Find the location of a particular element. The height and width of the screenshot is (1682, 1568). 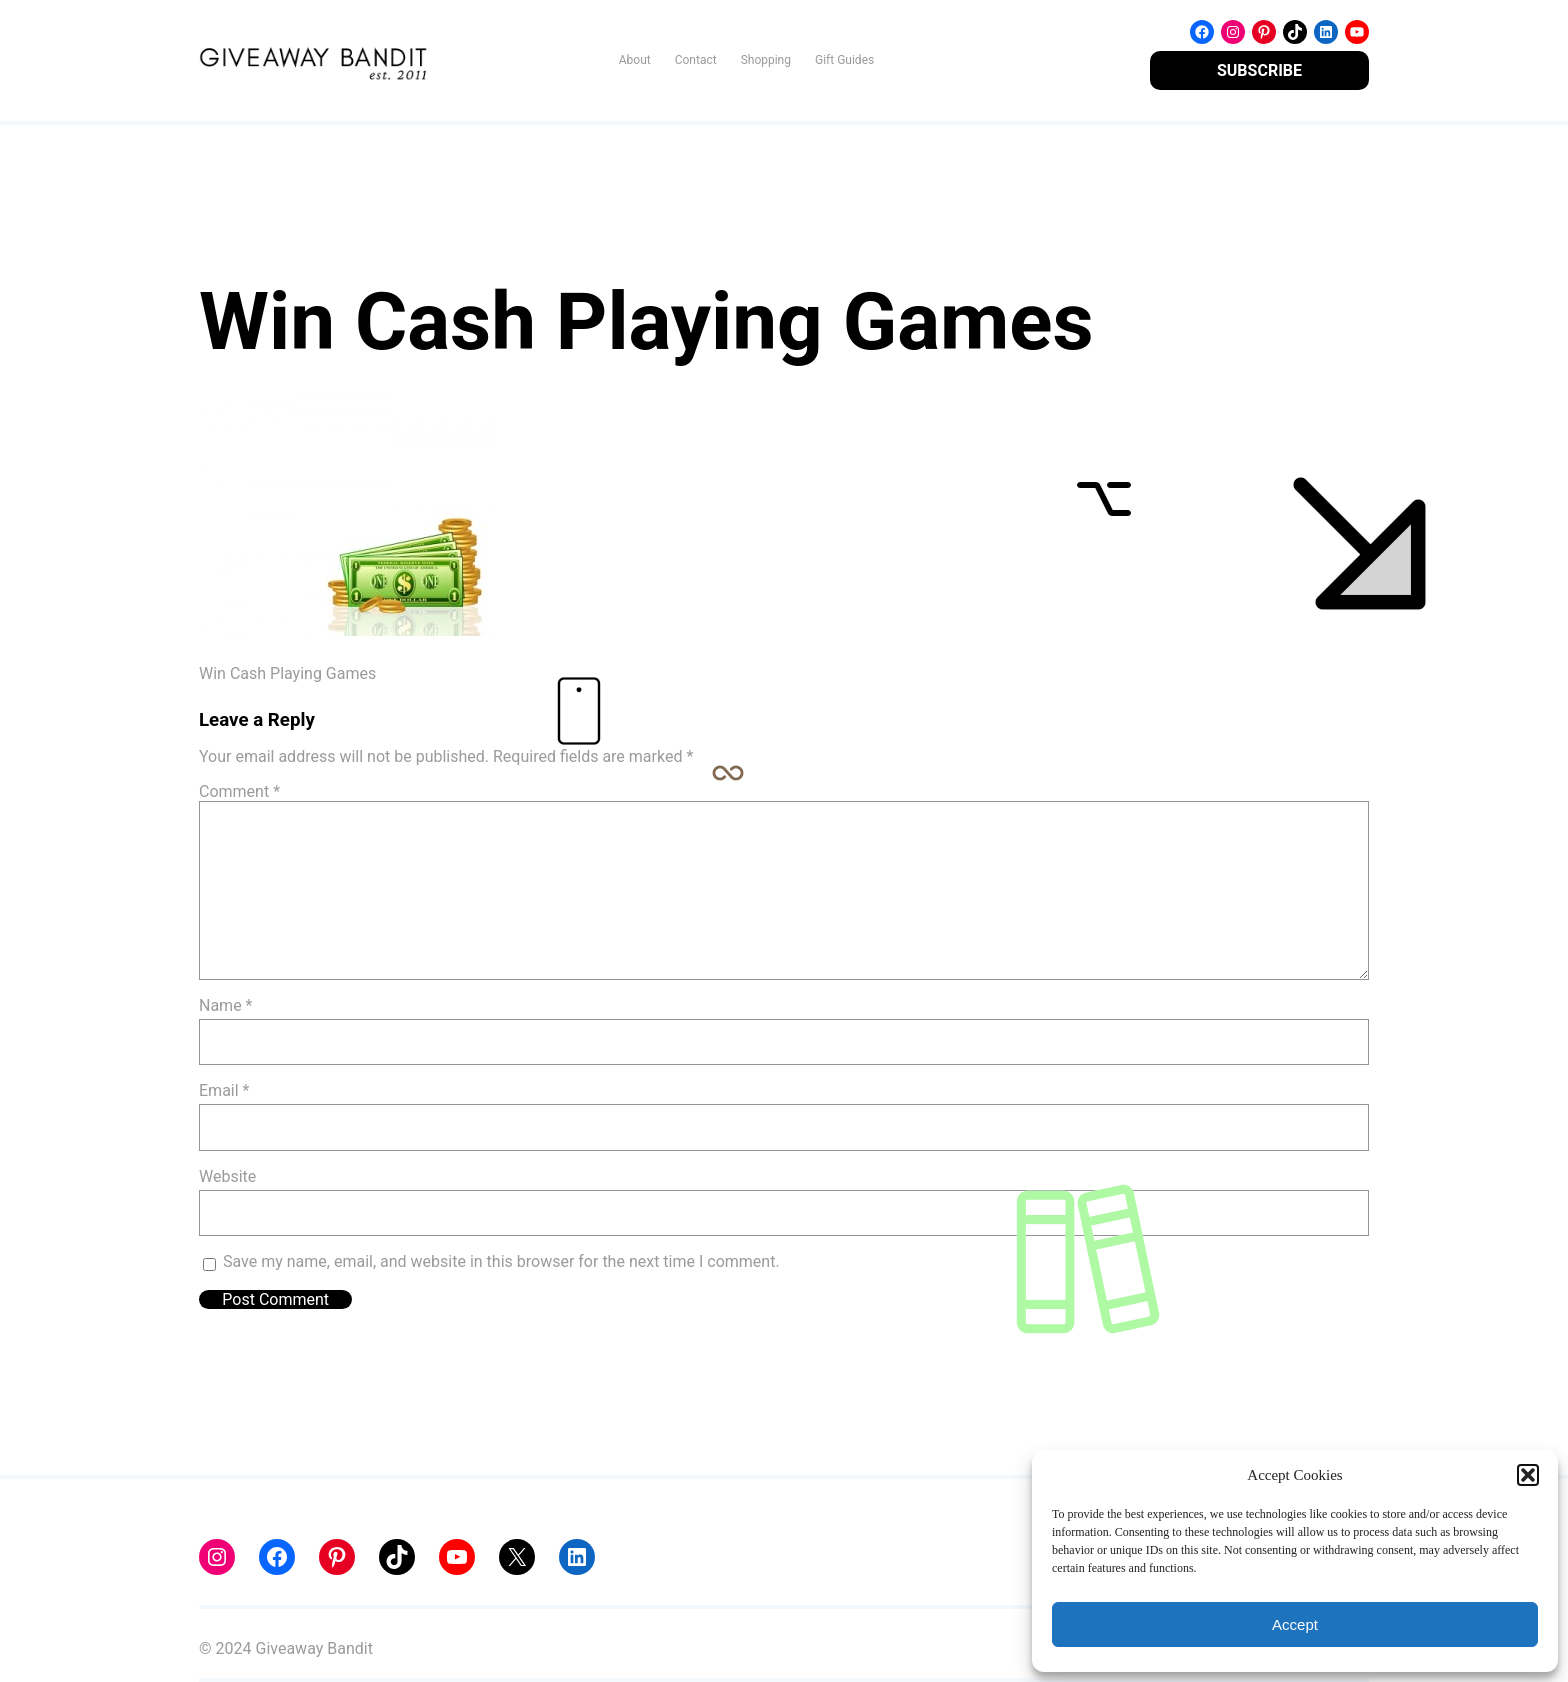

access device camera through mobile is located at coordinates (579, 711).